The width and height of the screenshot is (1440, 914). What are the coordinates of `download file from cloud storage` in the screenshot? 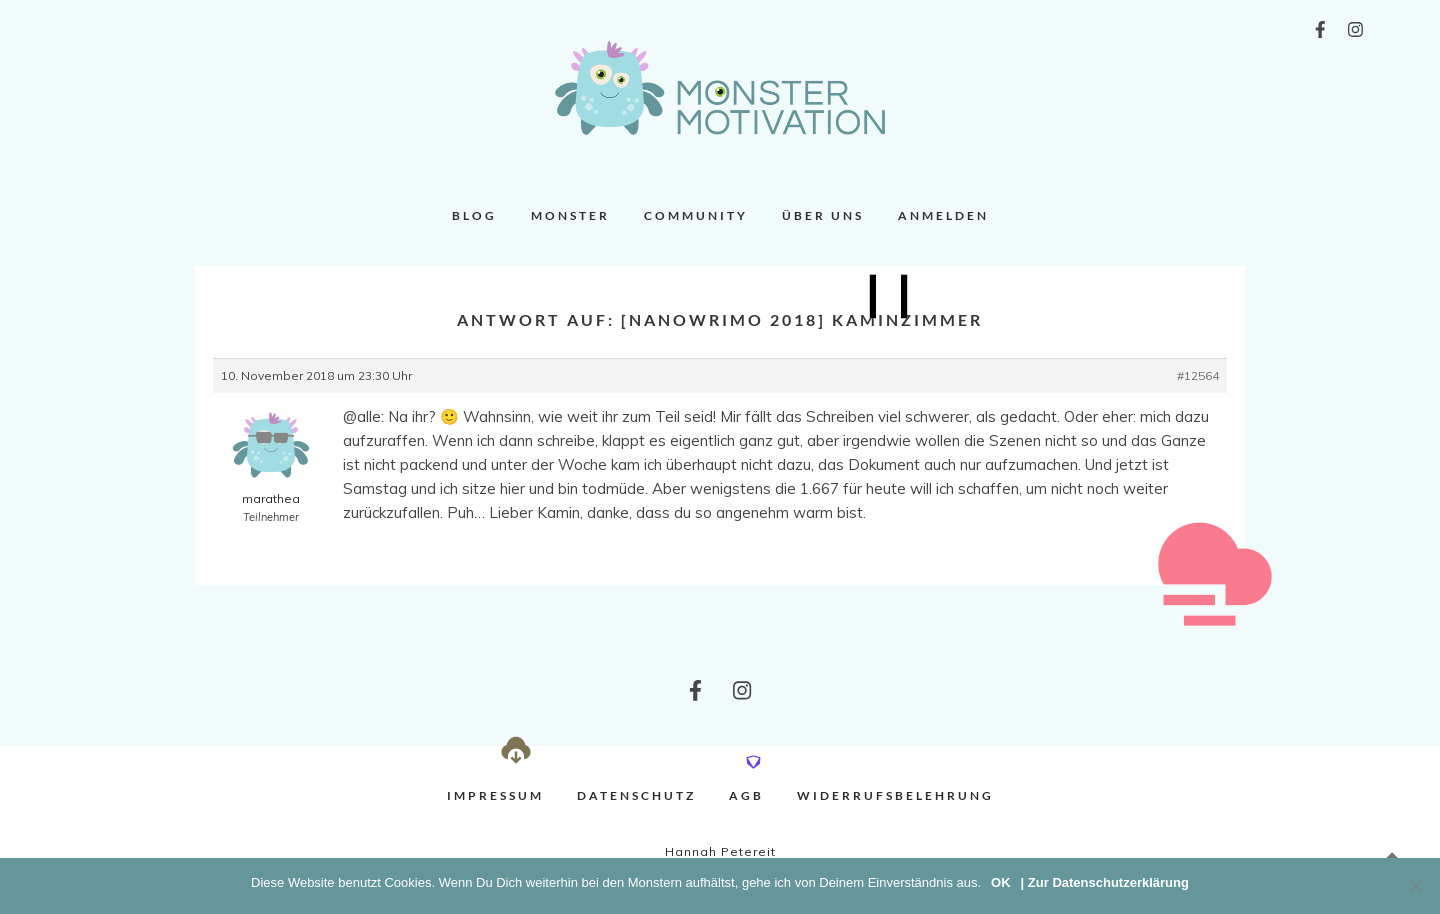 It's located at (516, 750).